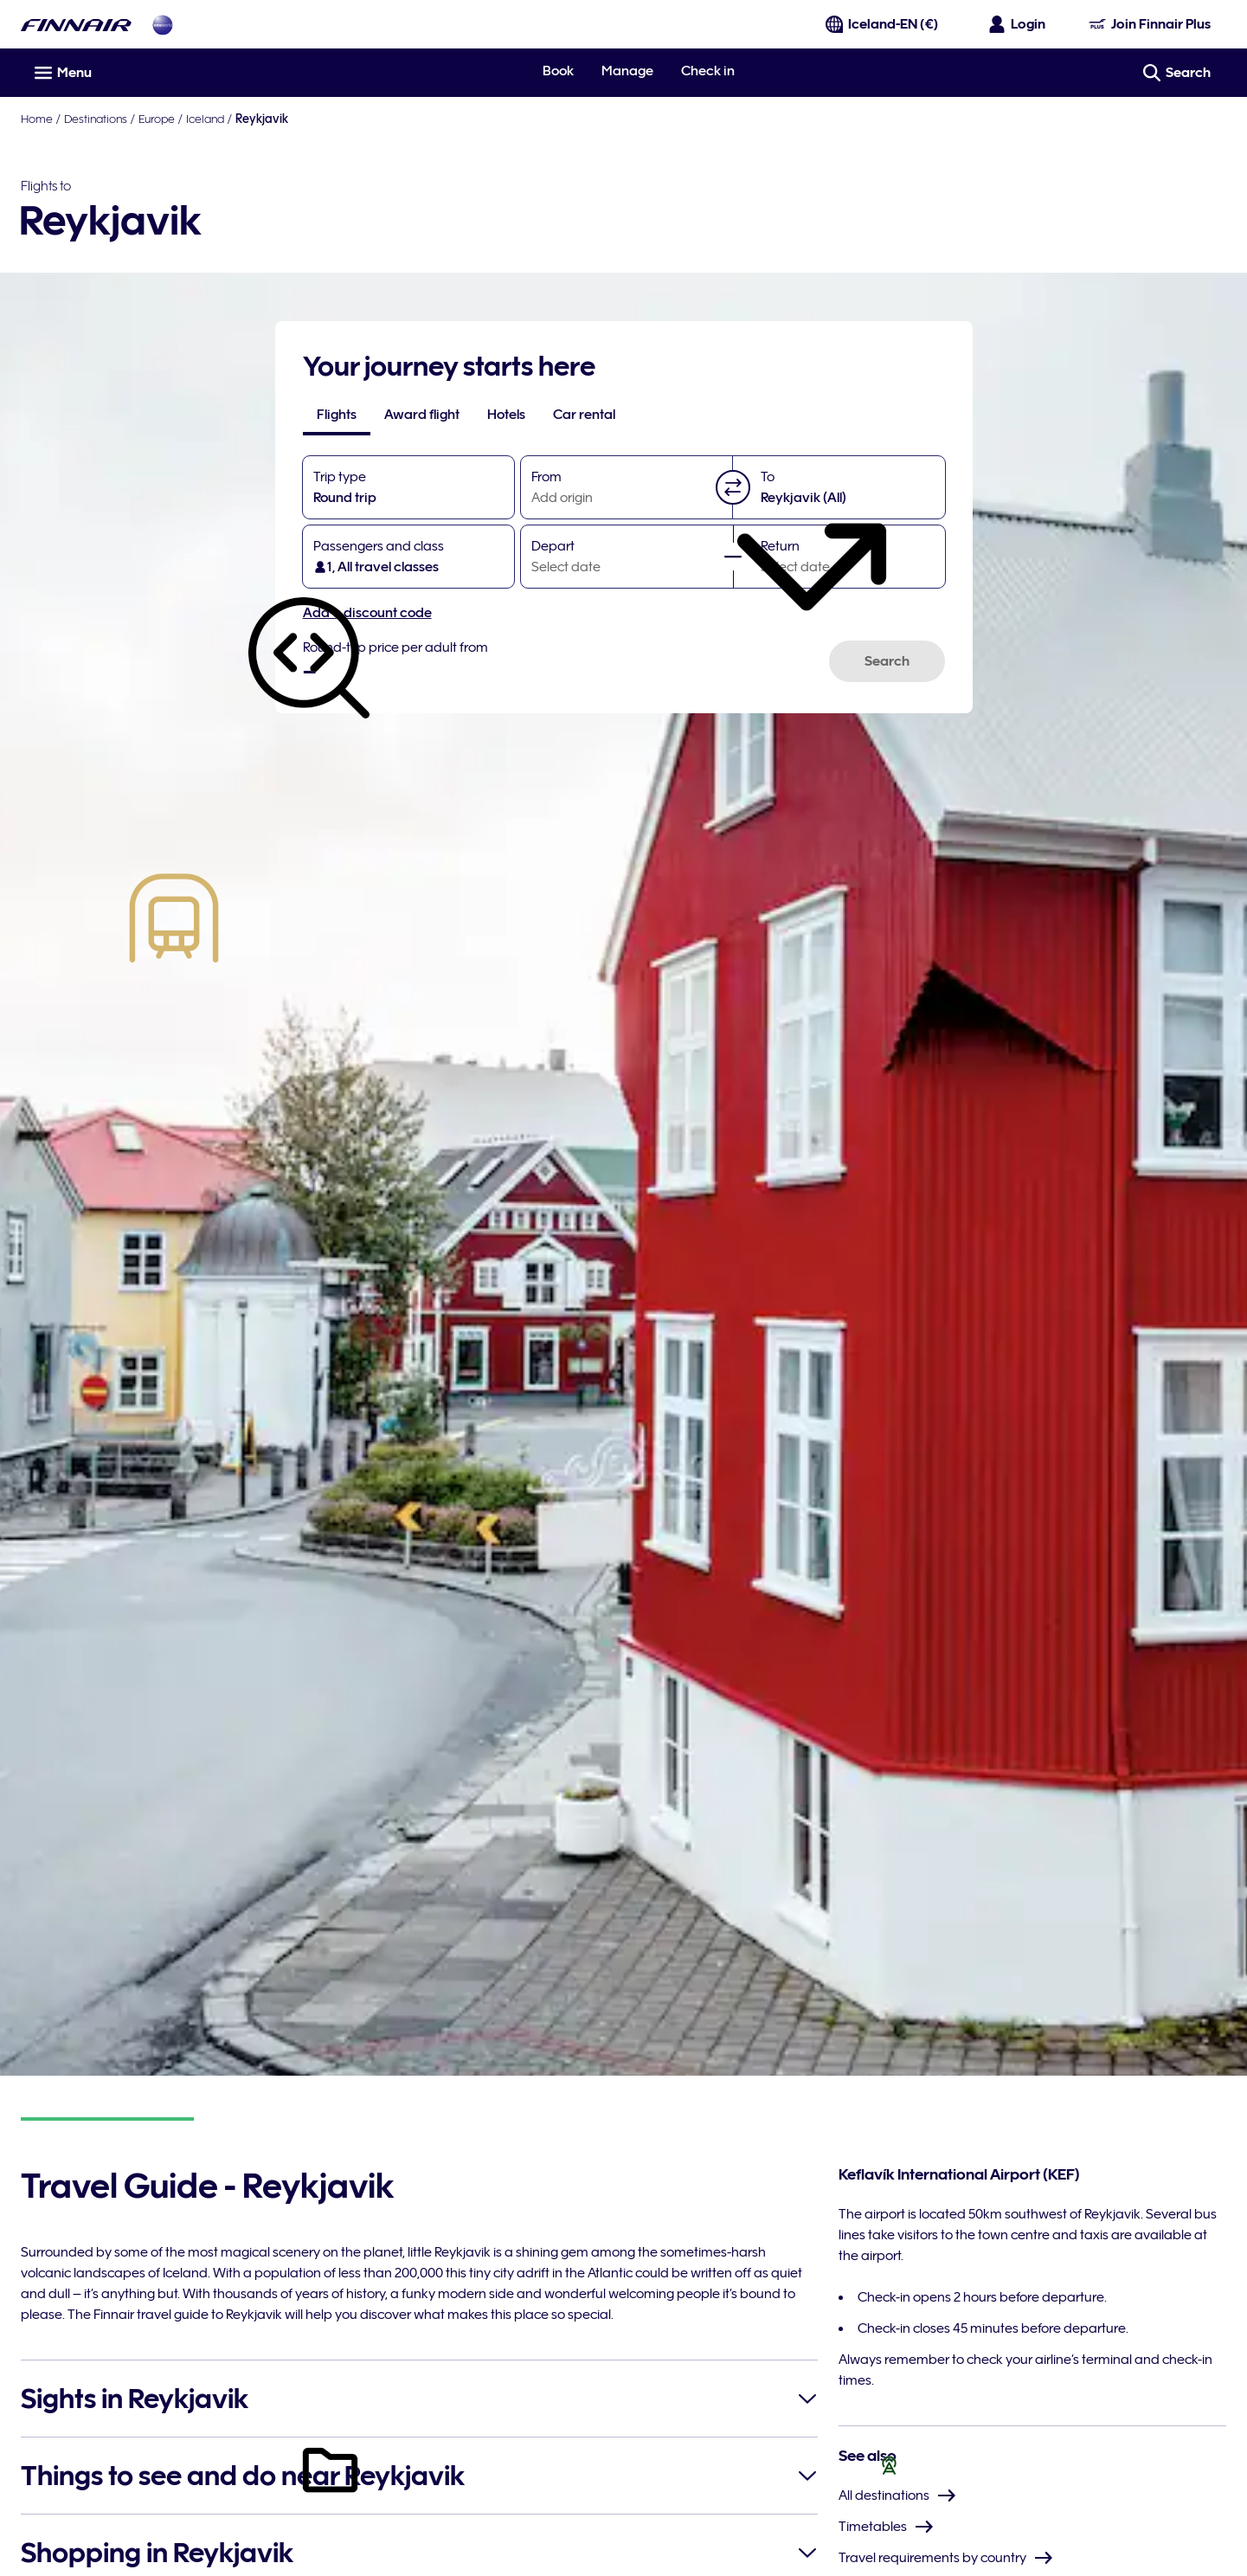 The width and height of the screenshot is (1247, 2576). I want to click on scan or analyze code for issues, so click(312, 660).